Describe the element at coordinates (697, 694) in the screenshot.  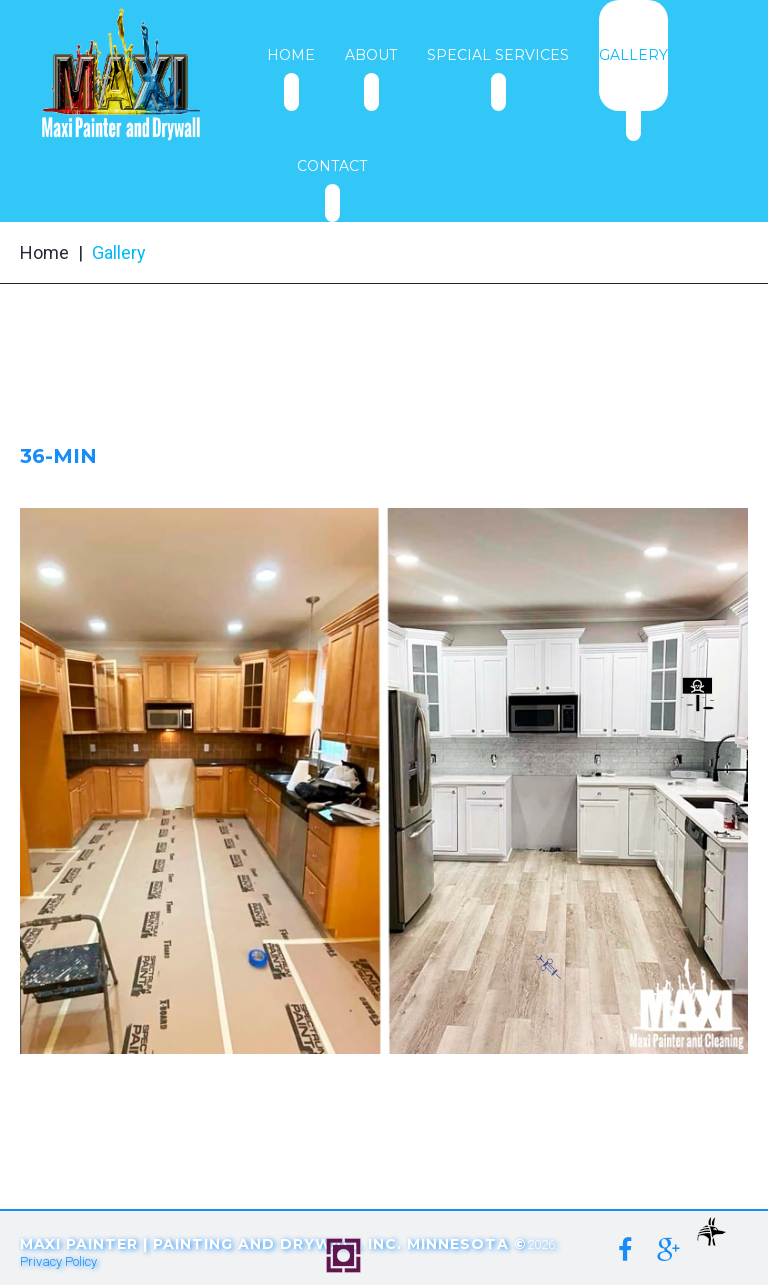
I see `indicates a hazardous or danger zone in gameplay` at that location.